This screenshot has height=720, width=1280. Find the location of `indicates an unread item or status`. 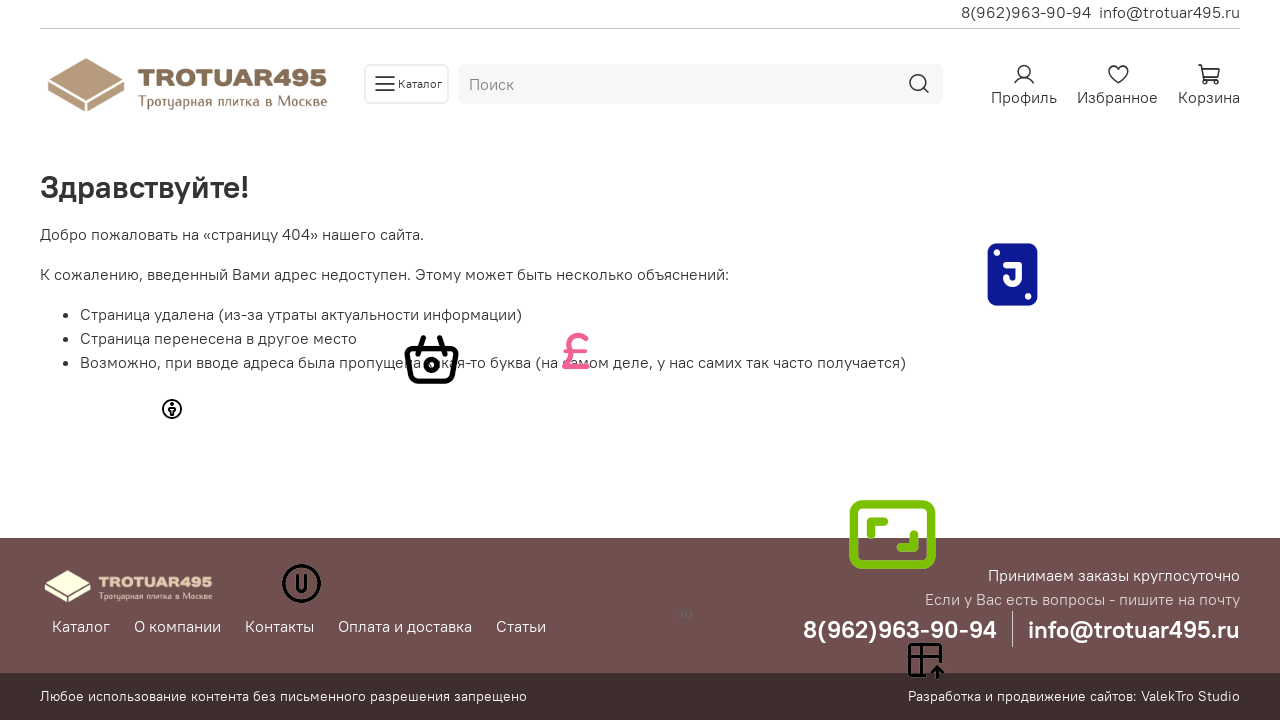

indicates an unread item or status is located at coordinates (301, 583).